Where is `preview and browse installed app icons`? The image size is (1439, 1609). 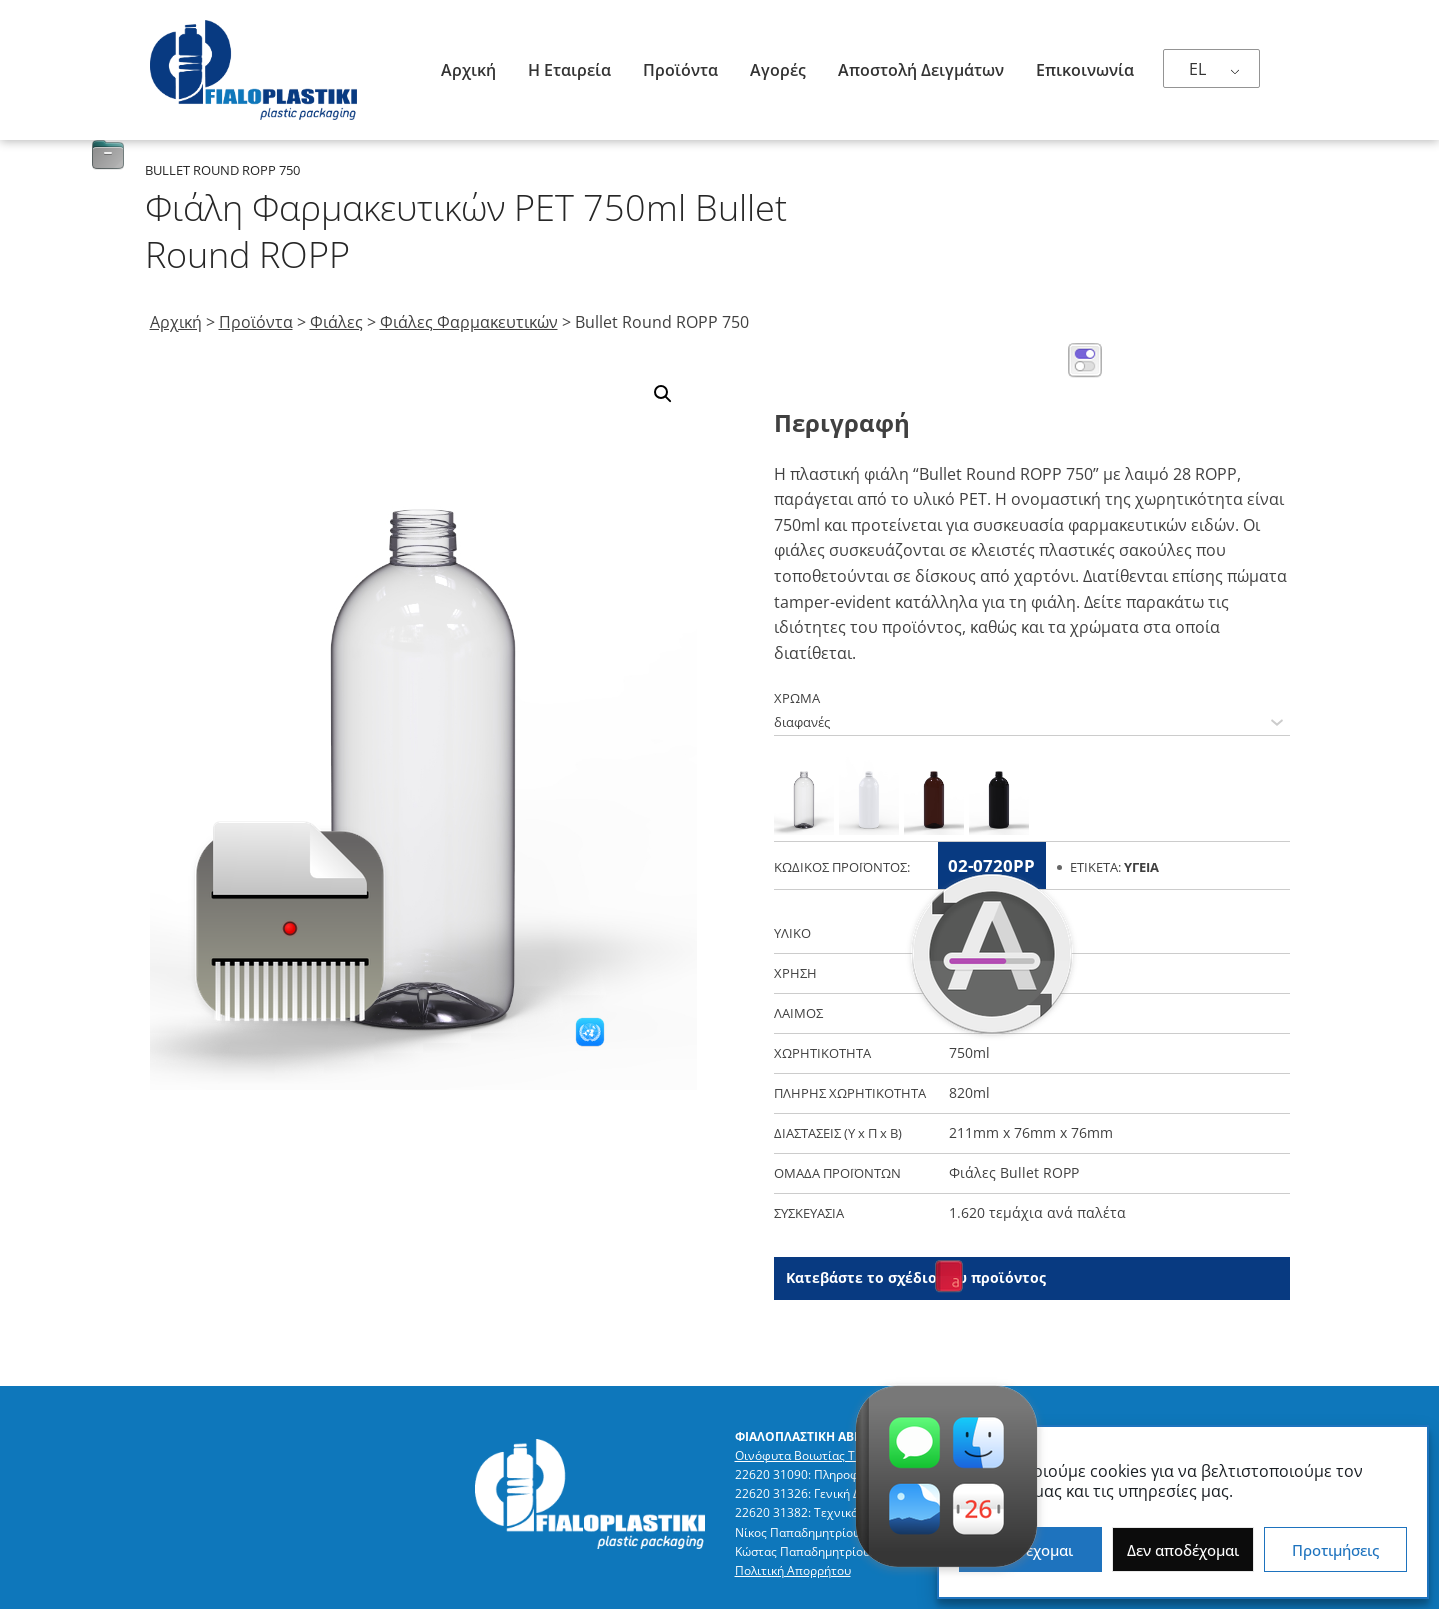
preview and browse installed app icons is located at coordinates (946, 1476).